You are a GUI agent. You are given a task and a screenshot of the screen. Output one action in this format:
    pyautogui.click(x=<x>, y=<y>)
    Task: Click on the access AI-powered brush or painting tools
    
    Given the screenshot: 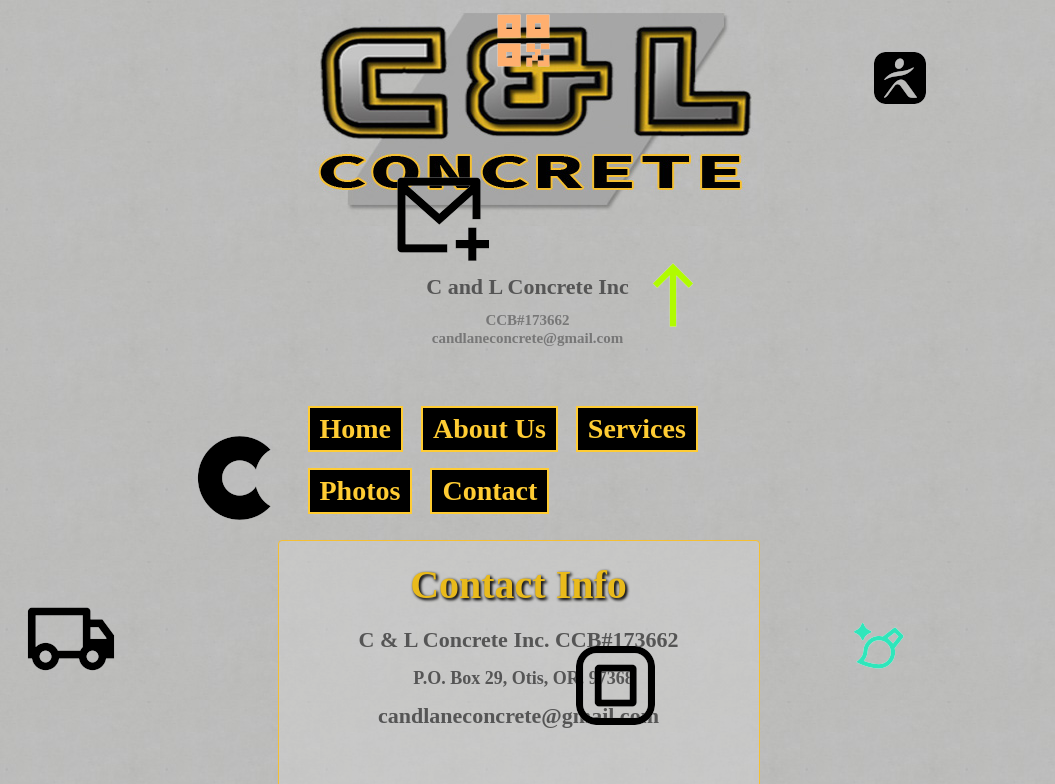 What is the action you would take?
    pyautogui.click(x=880, y=649)
    